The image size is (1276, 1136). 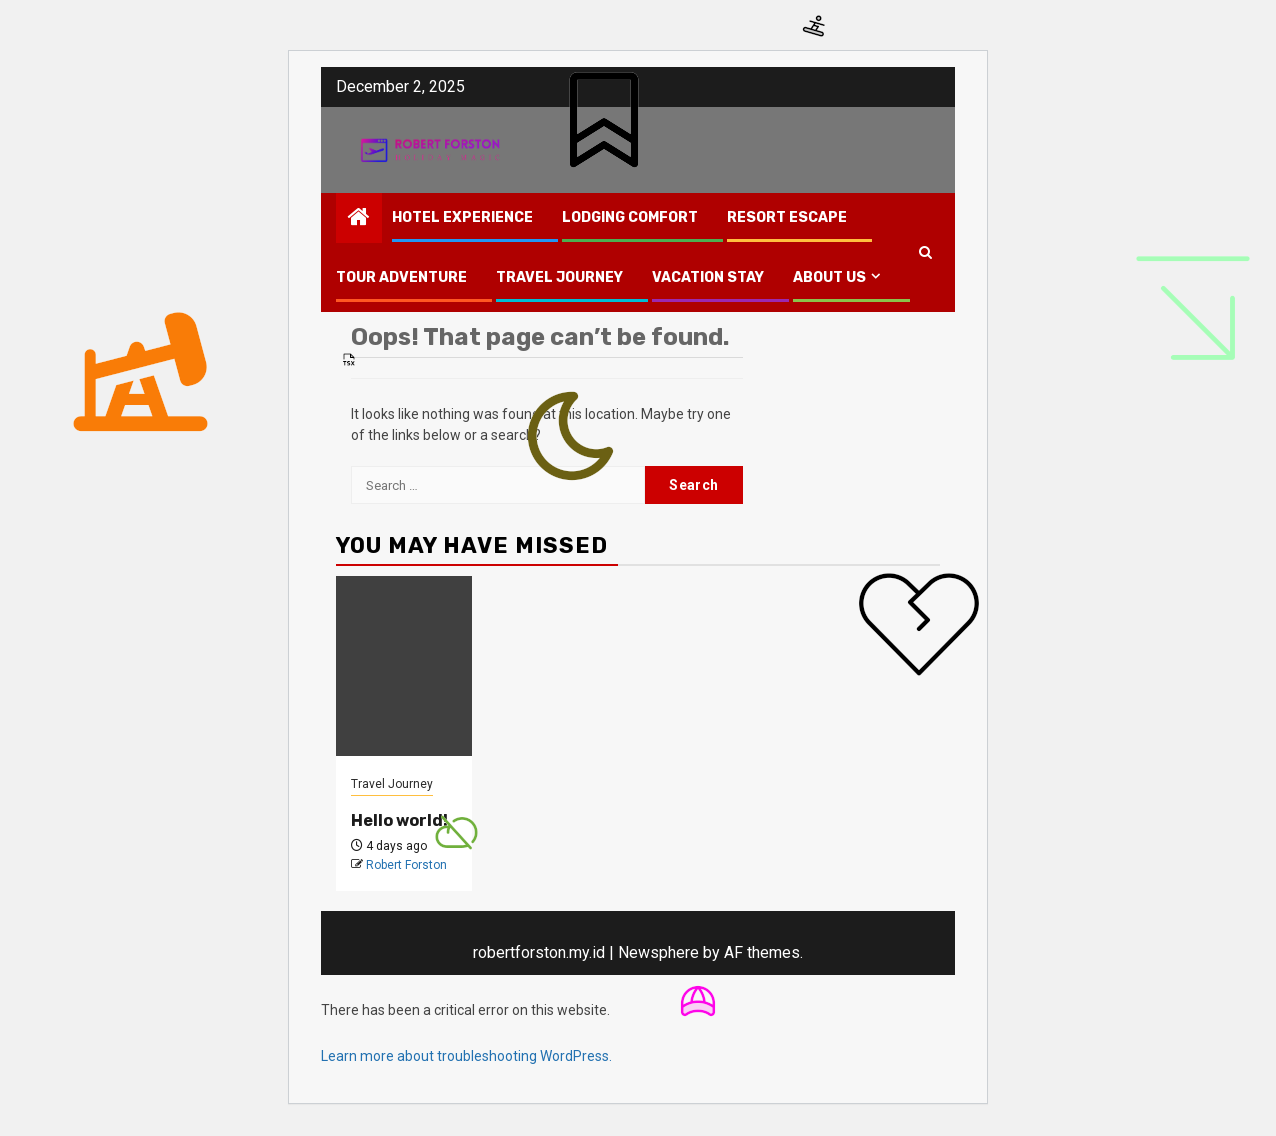 What do you see at coordinates (140, 371) in the screenshot?
I see `represents oil and gas industry or energy sector` at bounding box center [140, 371].